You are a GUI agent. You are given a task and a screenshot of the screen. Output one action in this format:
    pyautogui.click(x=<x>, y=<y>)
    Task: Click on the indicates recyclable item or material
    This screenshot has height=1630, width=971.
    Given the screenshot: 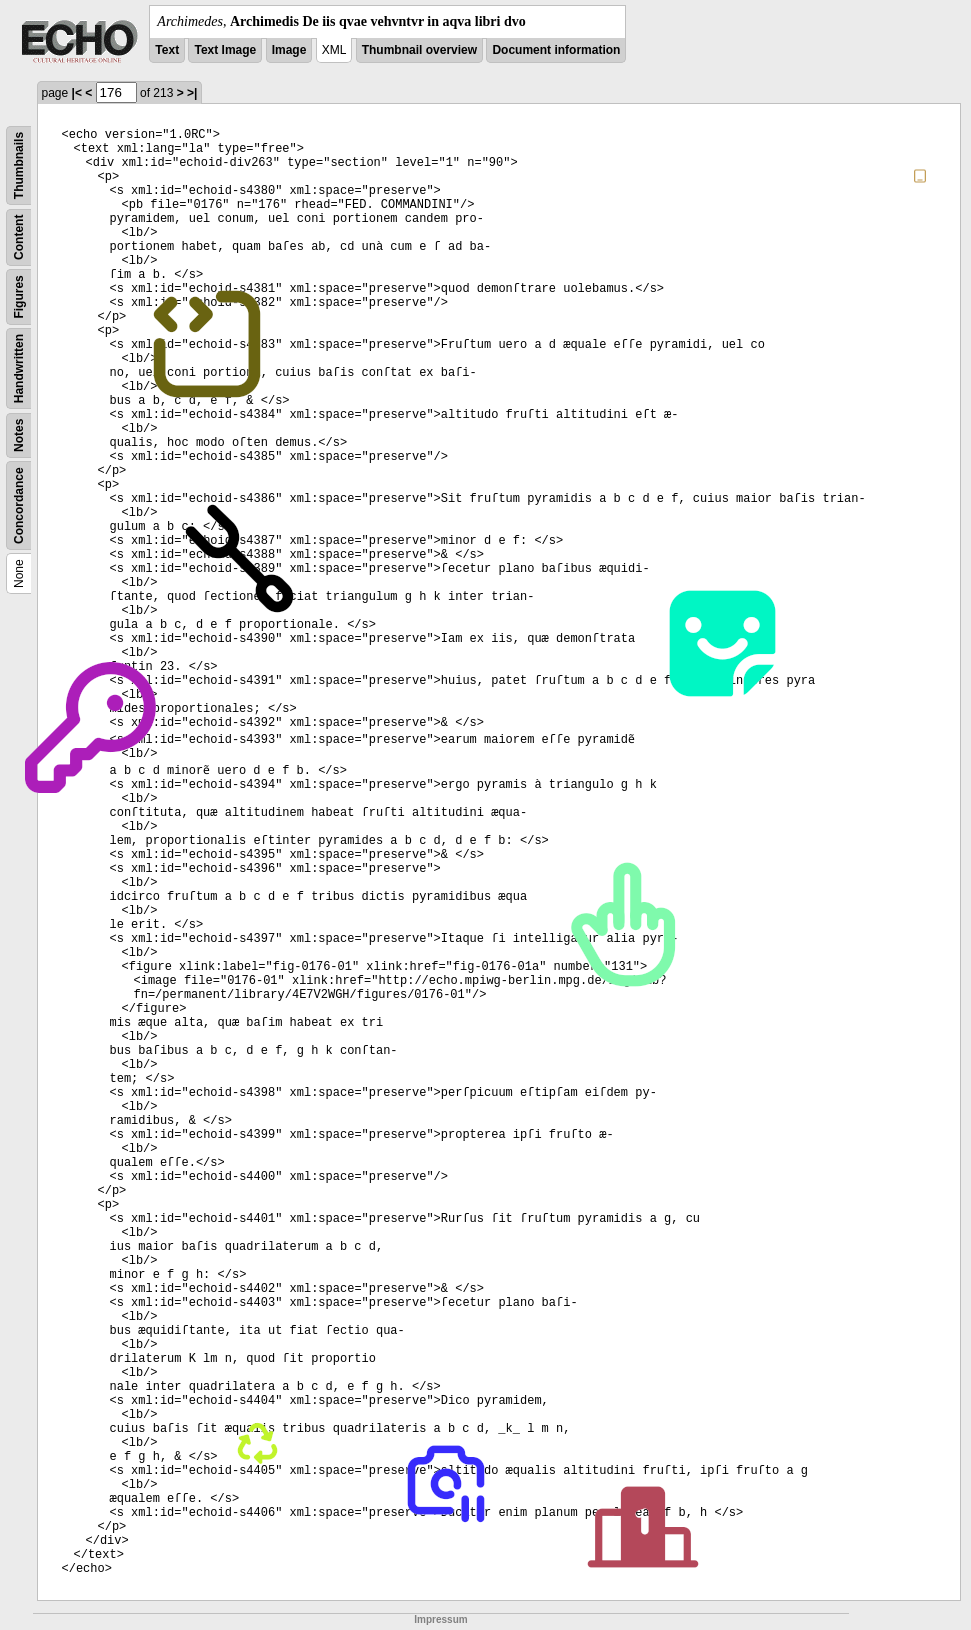 What is the action you would take?
    pyautogui.click(x=257, y=1442)
    